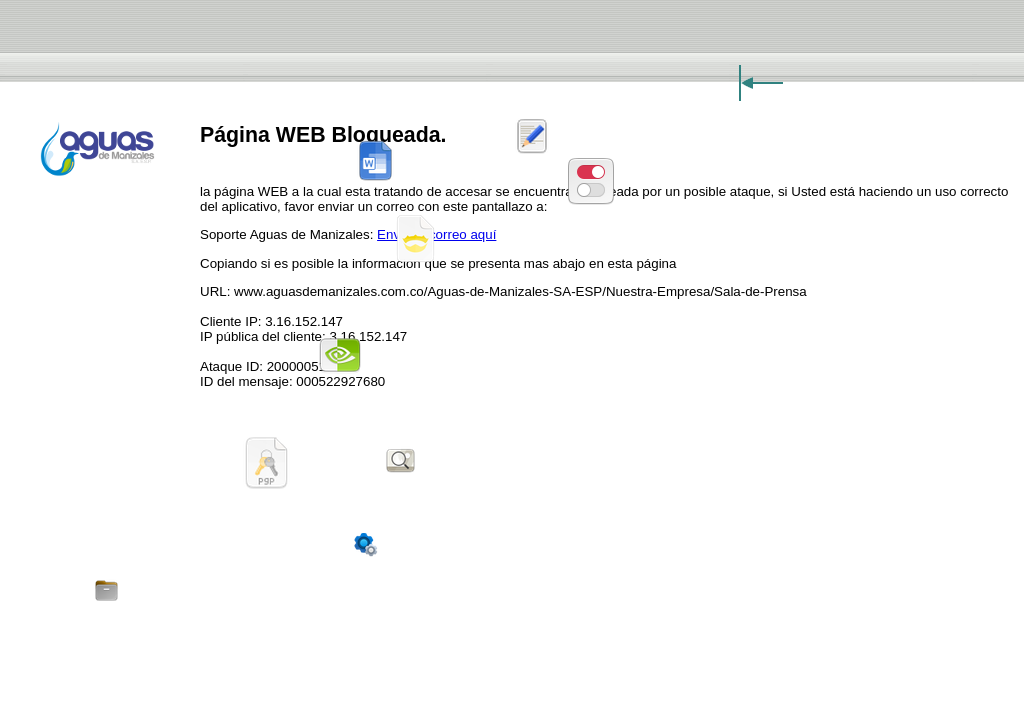  Describe the element at coordinates (106, 590) in the screenshot. I see `open the file manager` at that location.